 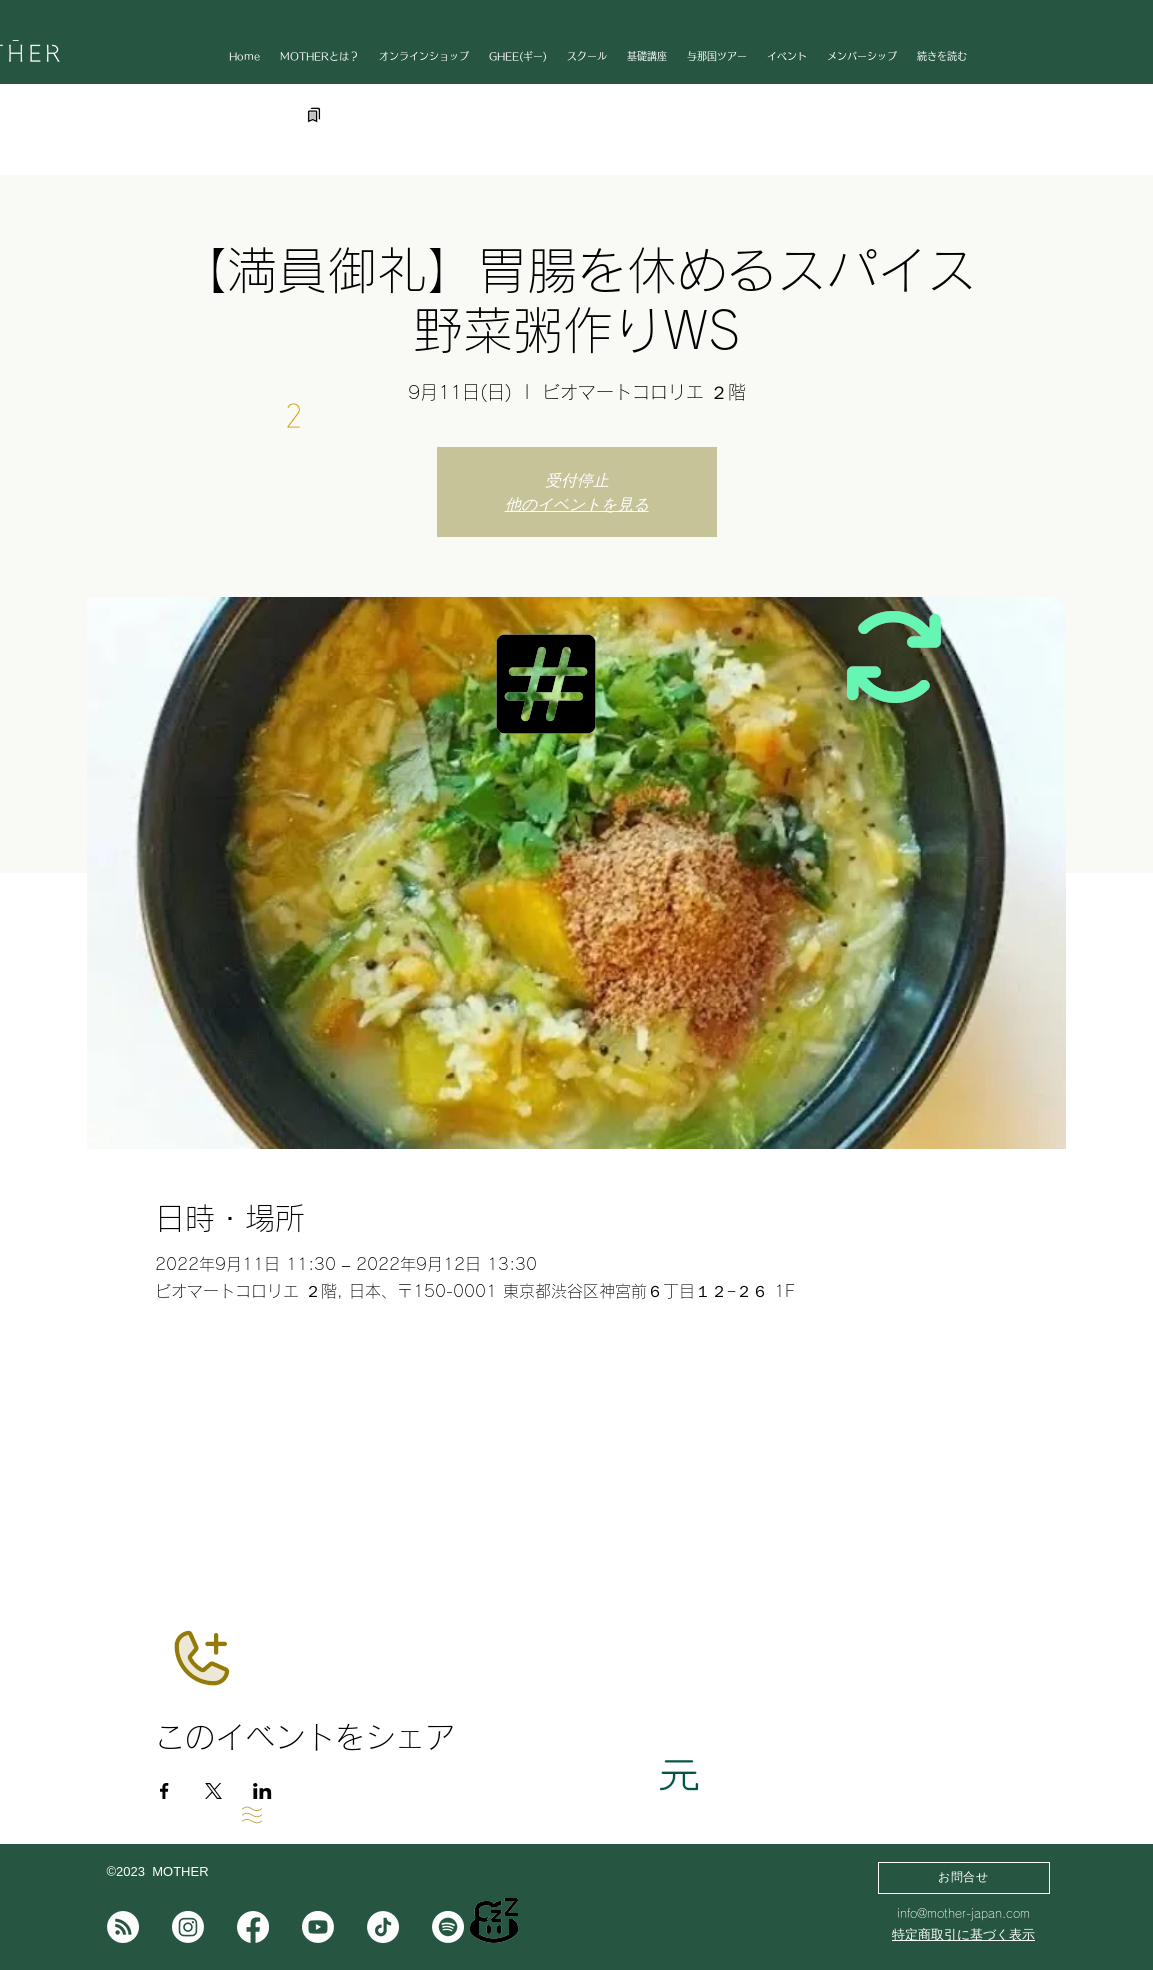 I want to click on temporarily disable github copilot suggestions, so click(x=494, y=1922).